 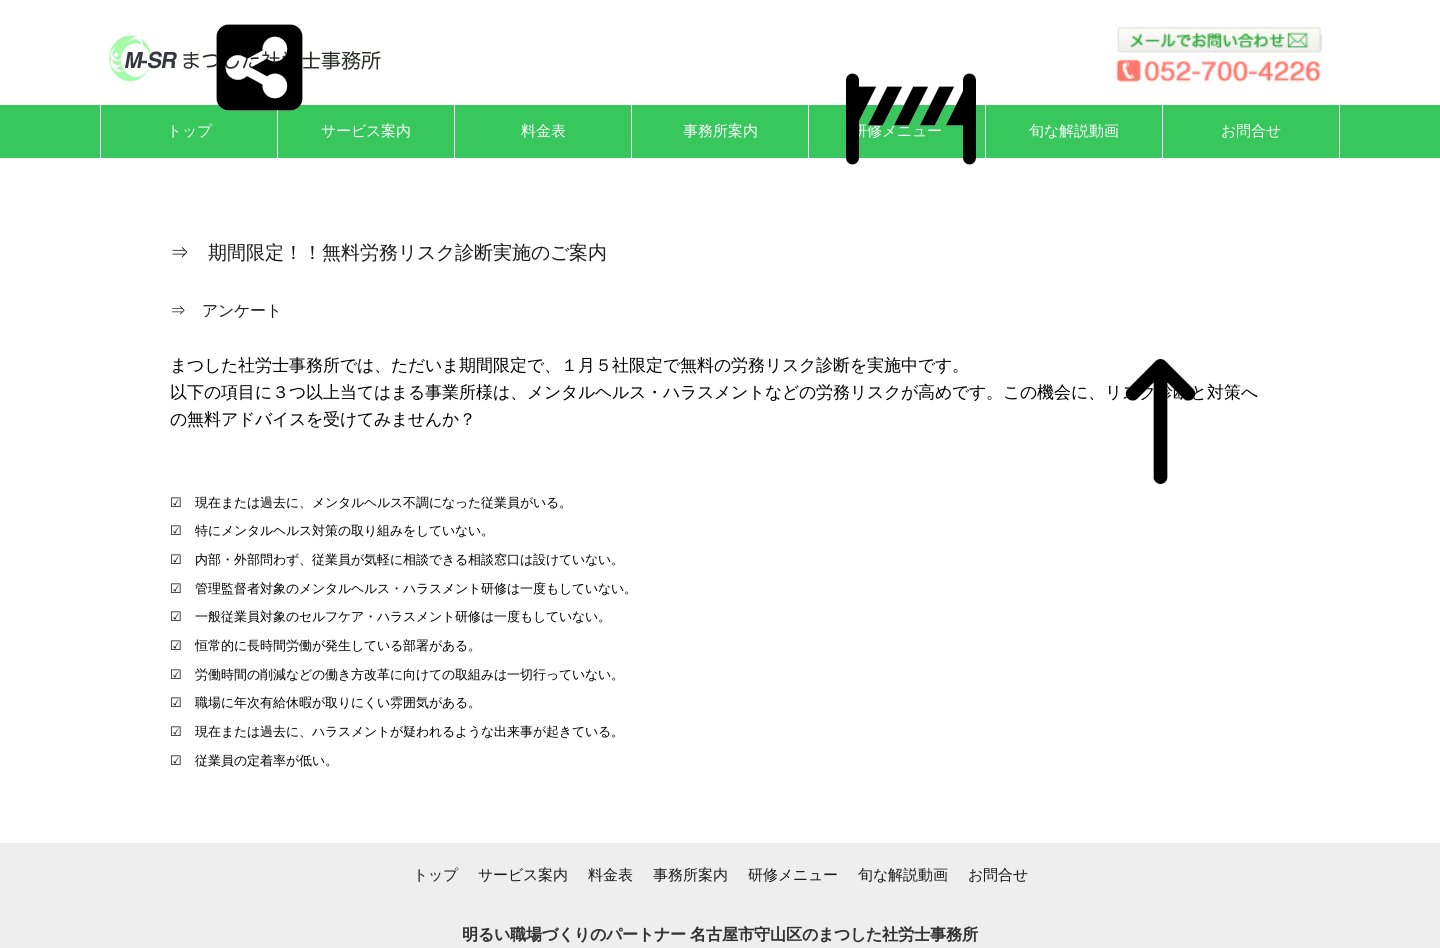 I want to click on scroll to top of page, so click(x=1160, y=421).